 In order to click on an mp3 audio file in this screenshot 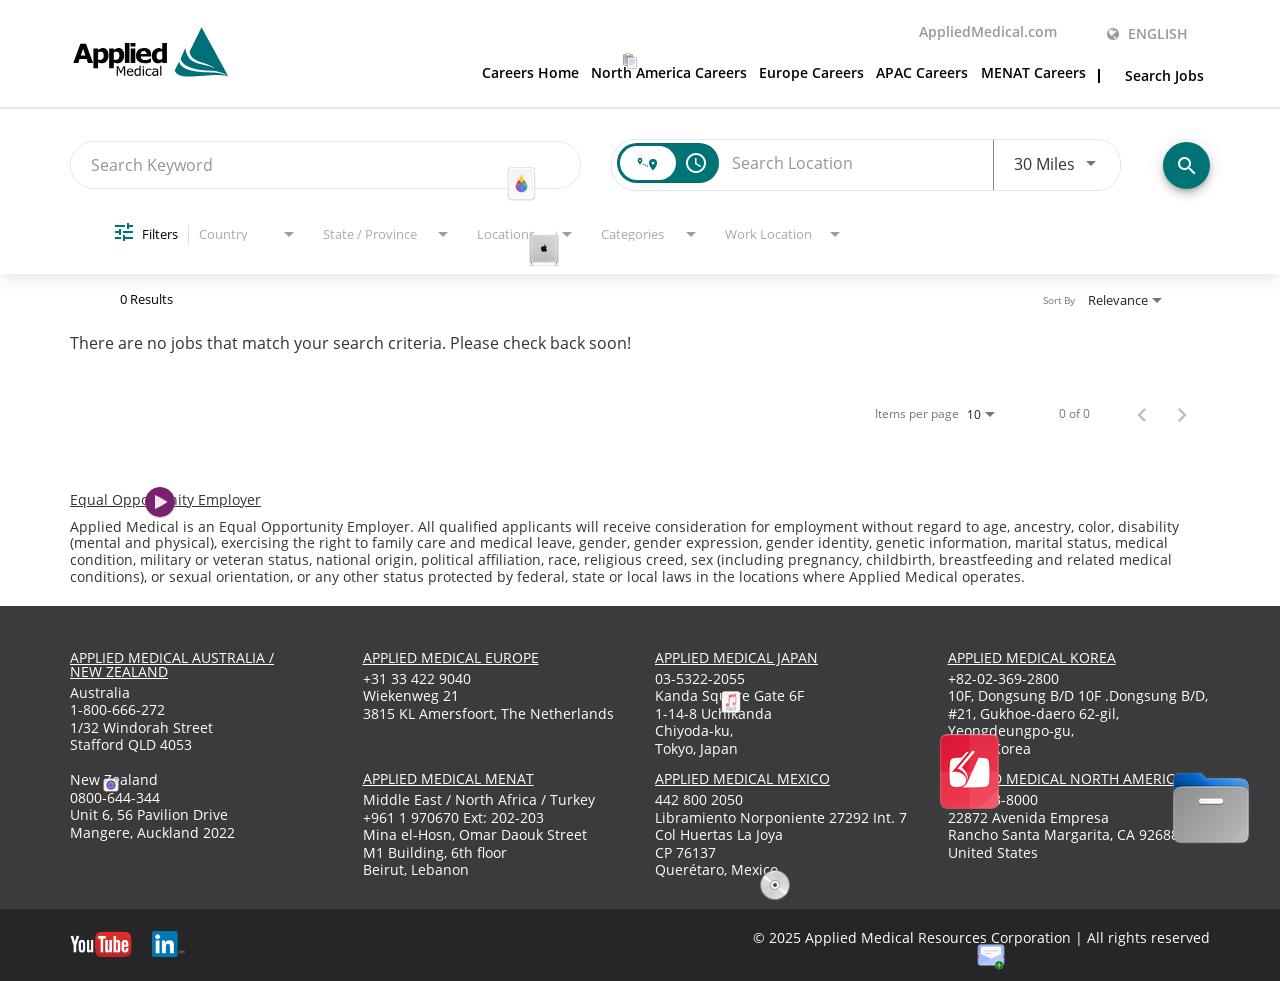, I will do `click(731, 702)`.